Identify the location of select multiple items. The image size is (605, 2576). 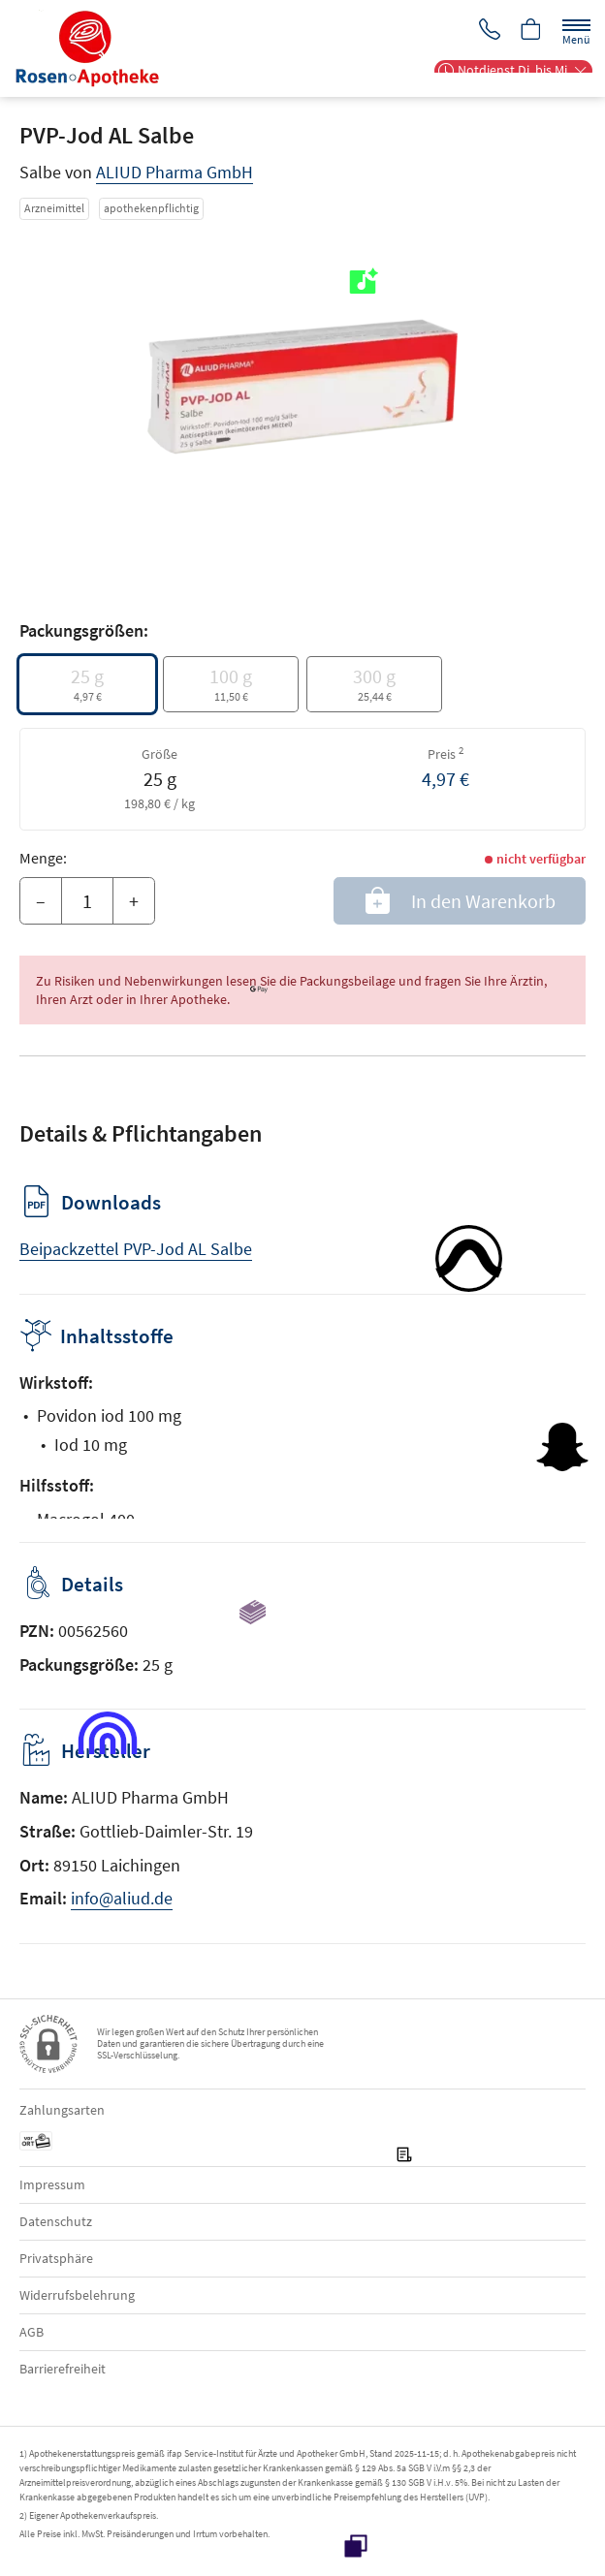
(356, 2546).